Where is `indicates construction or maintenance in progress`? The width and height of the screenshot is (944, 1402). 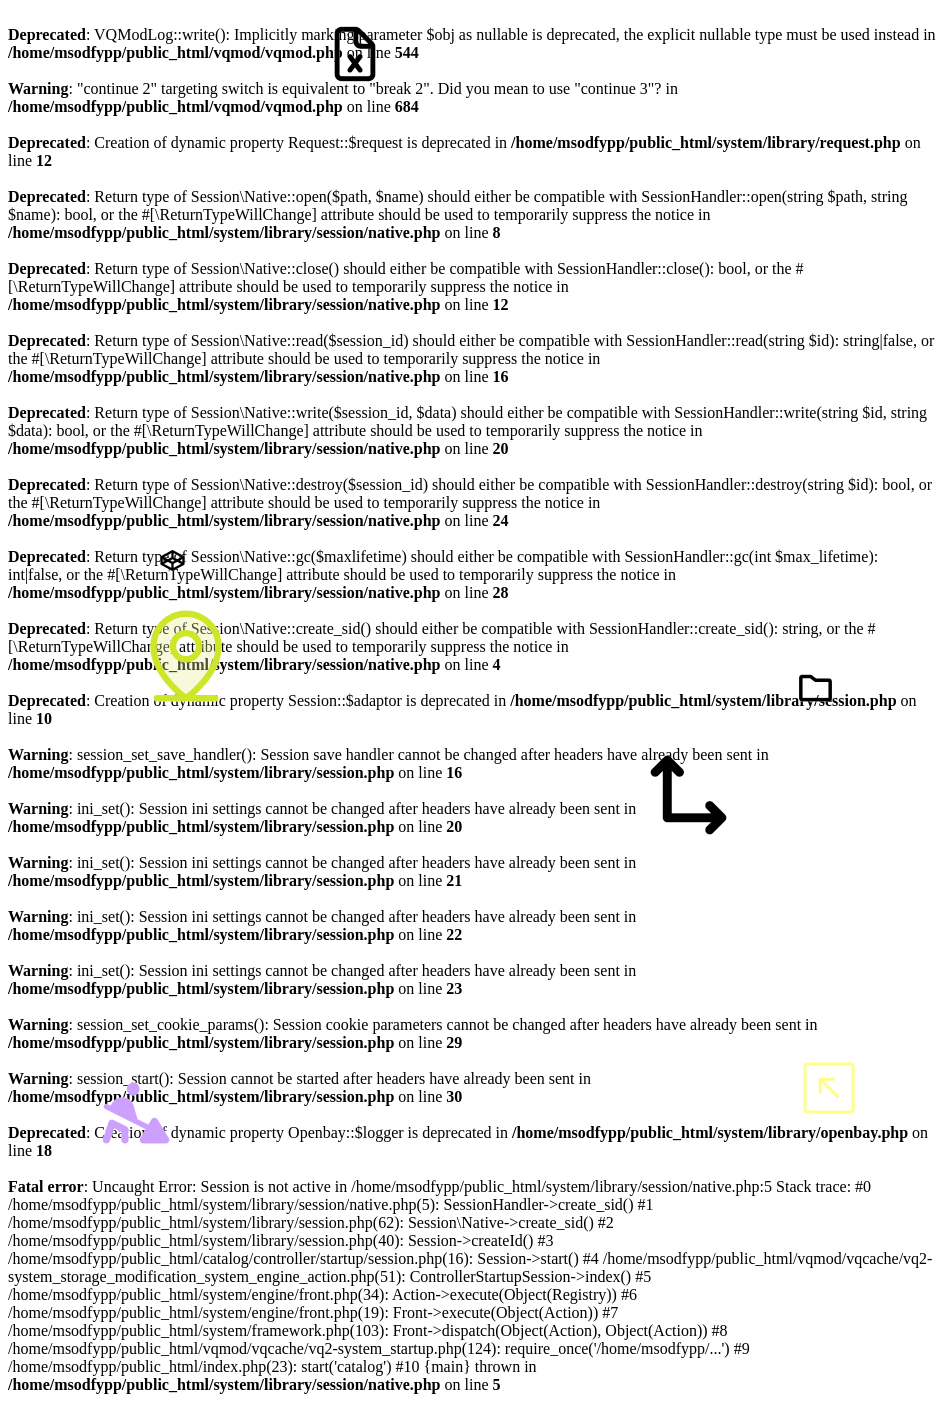 indicates construction or maintenance in progress is located at coordinates (136, 1114).